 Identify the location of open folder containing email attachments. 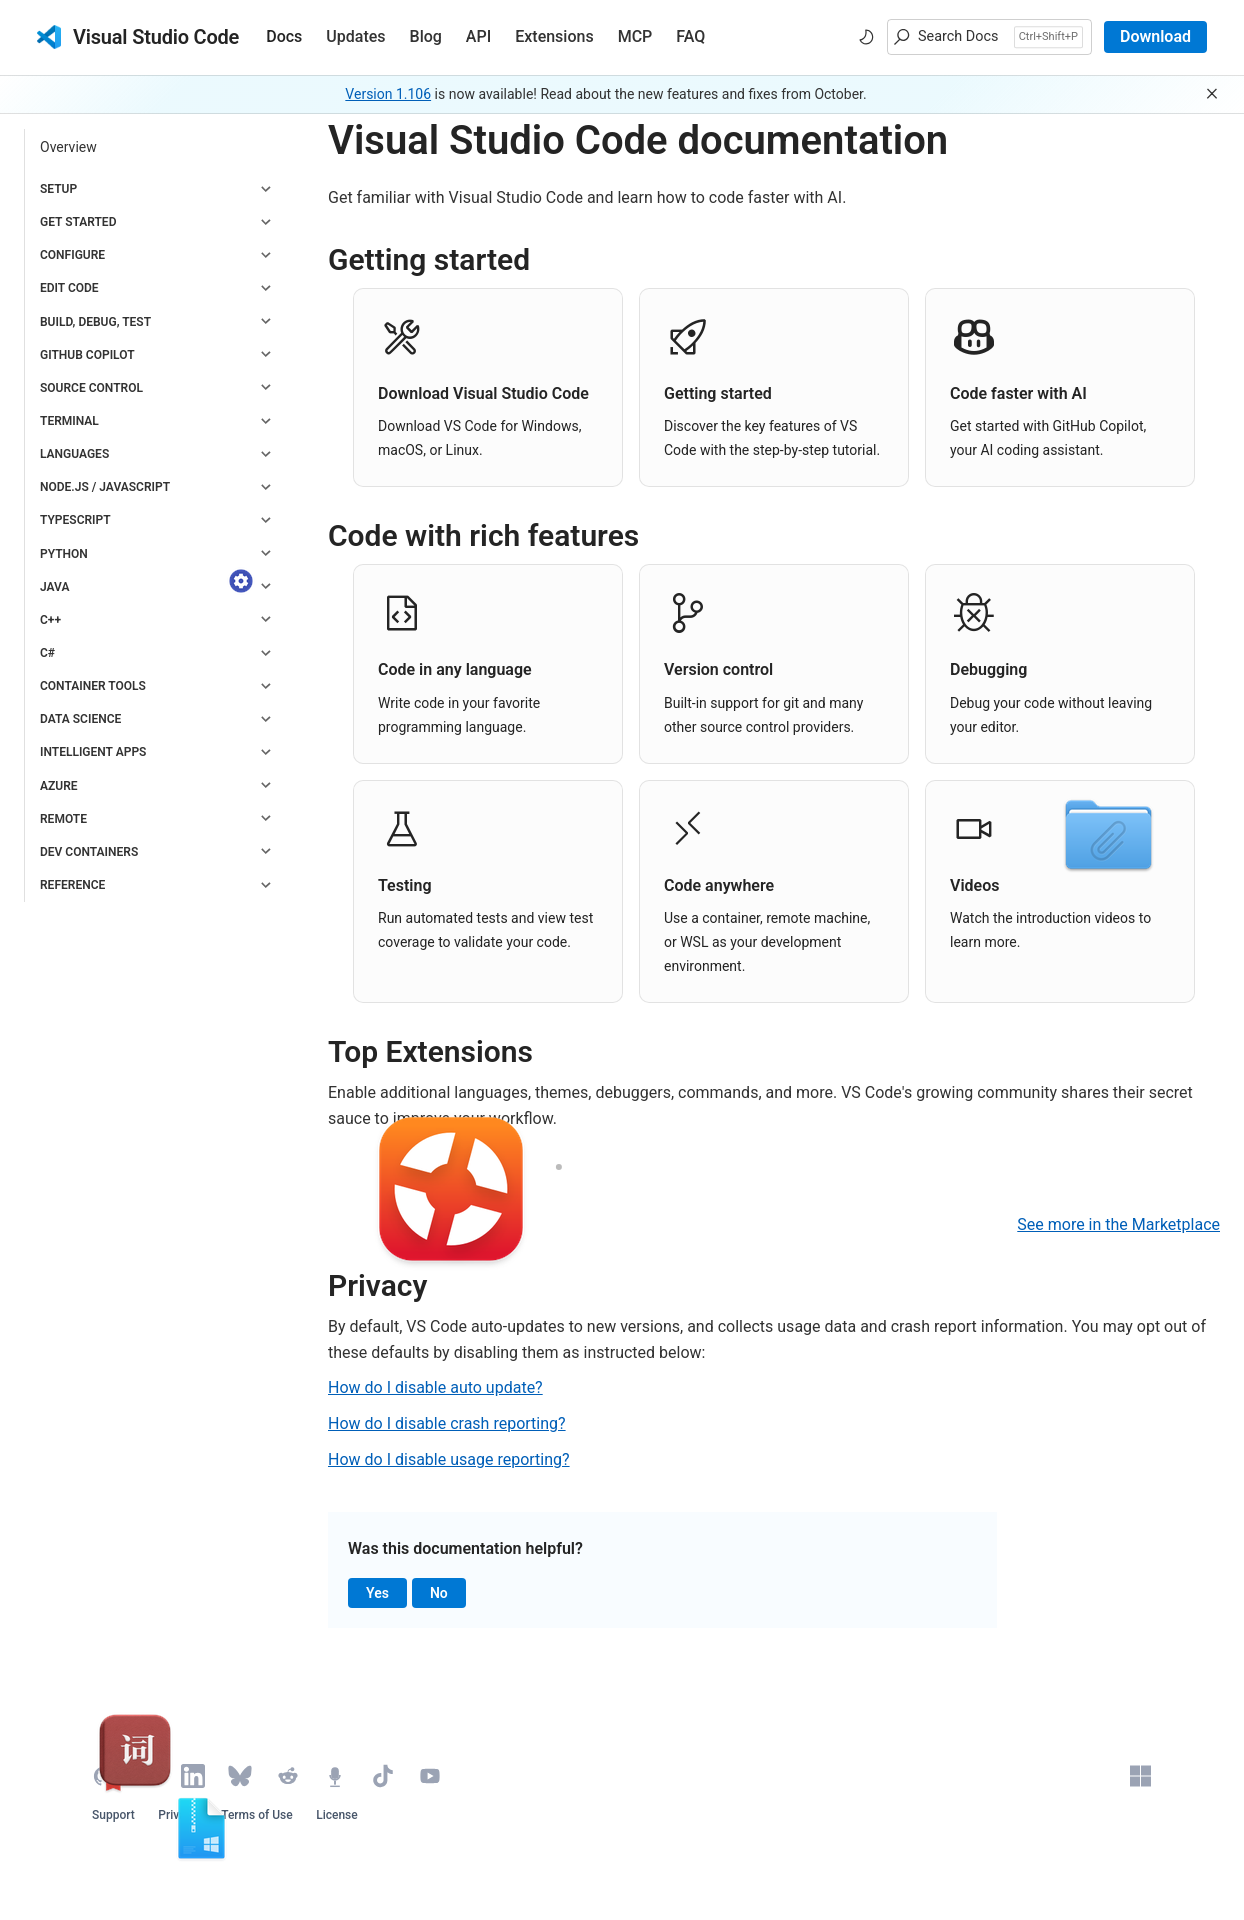
(1108, 834).